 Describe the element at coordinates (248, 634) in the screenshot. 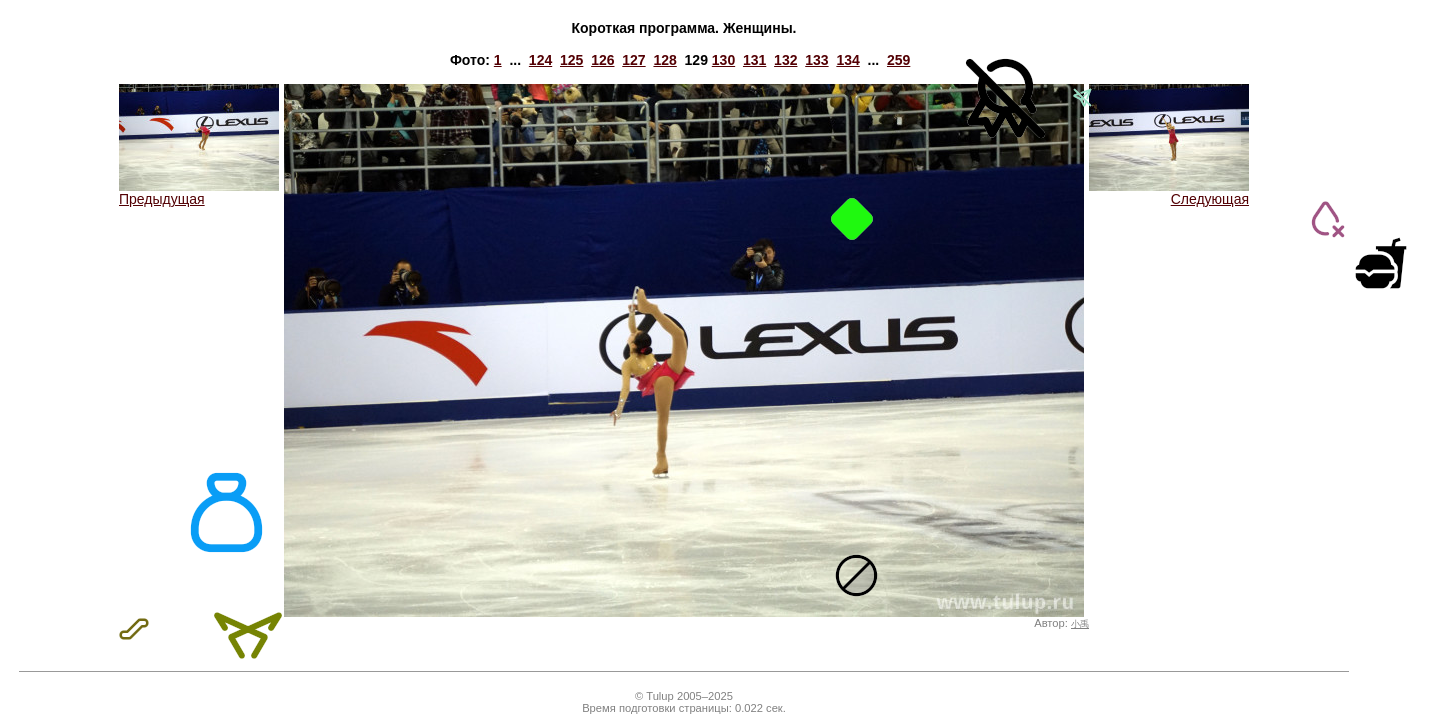

I see `cupra brand logo` at that location.